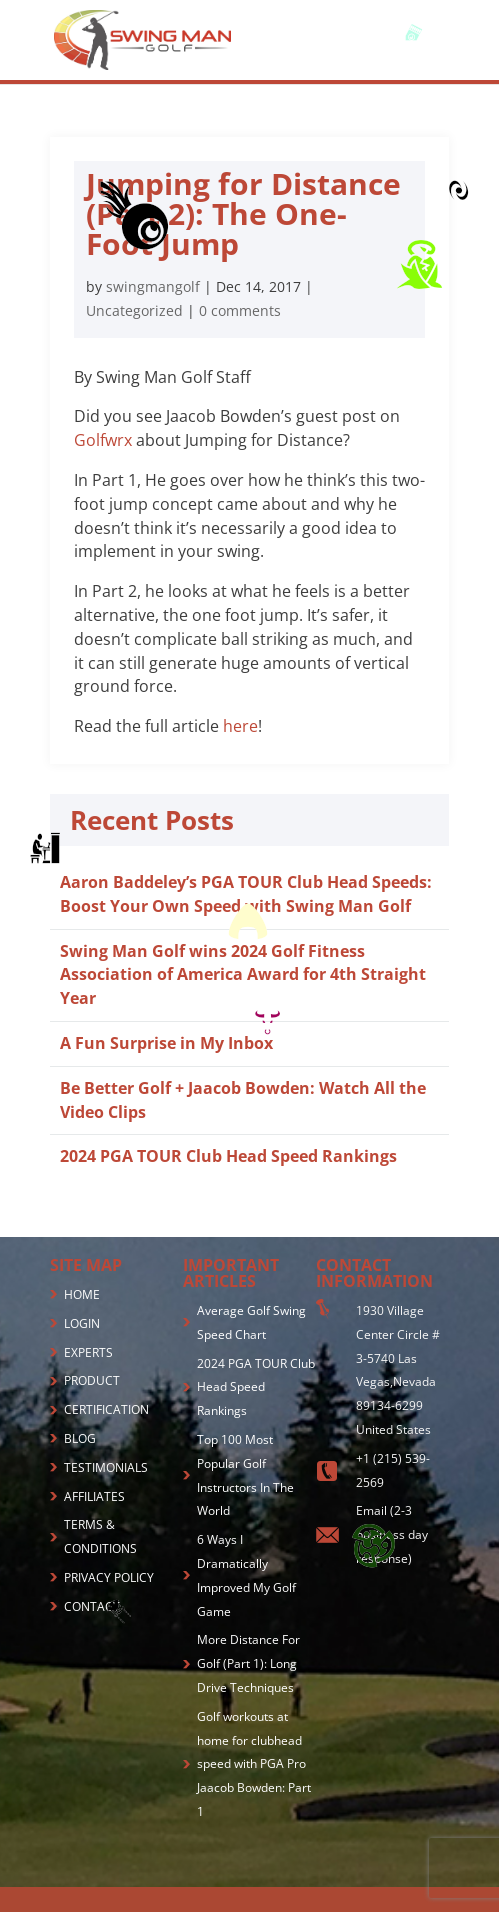  I want to click on access piano or keyboard lessons, so click(45, 847).